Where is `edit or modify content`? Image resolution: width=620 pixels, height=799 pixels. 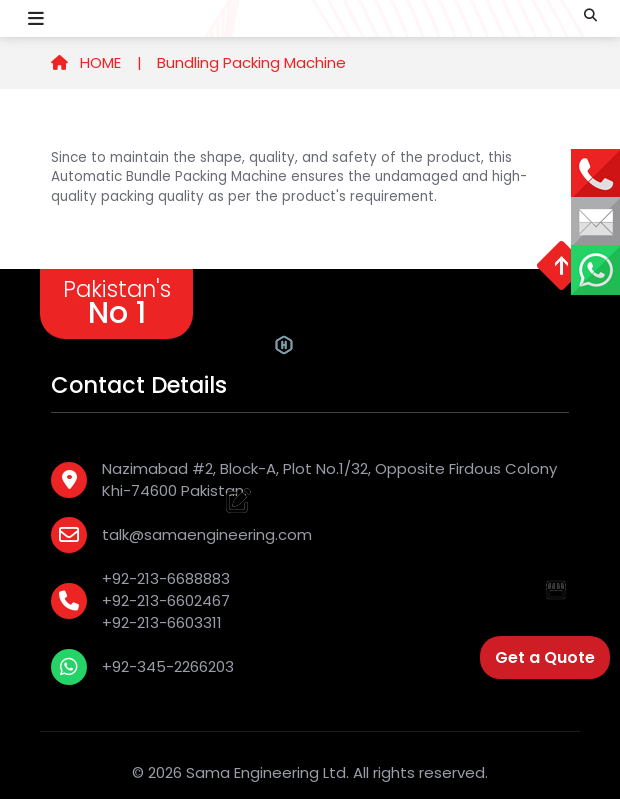 edit or modify content is located at coordinates (238, 500).